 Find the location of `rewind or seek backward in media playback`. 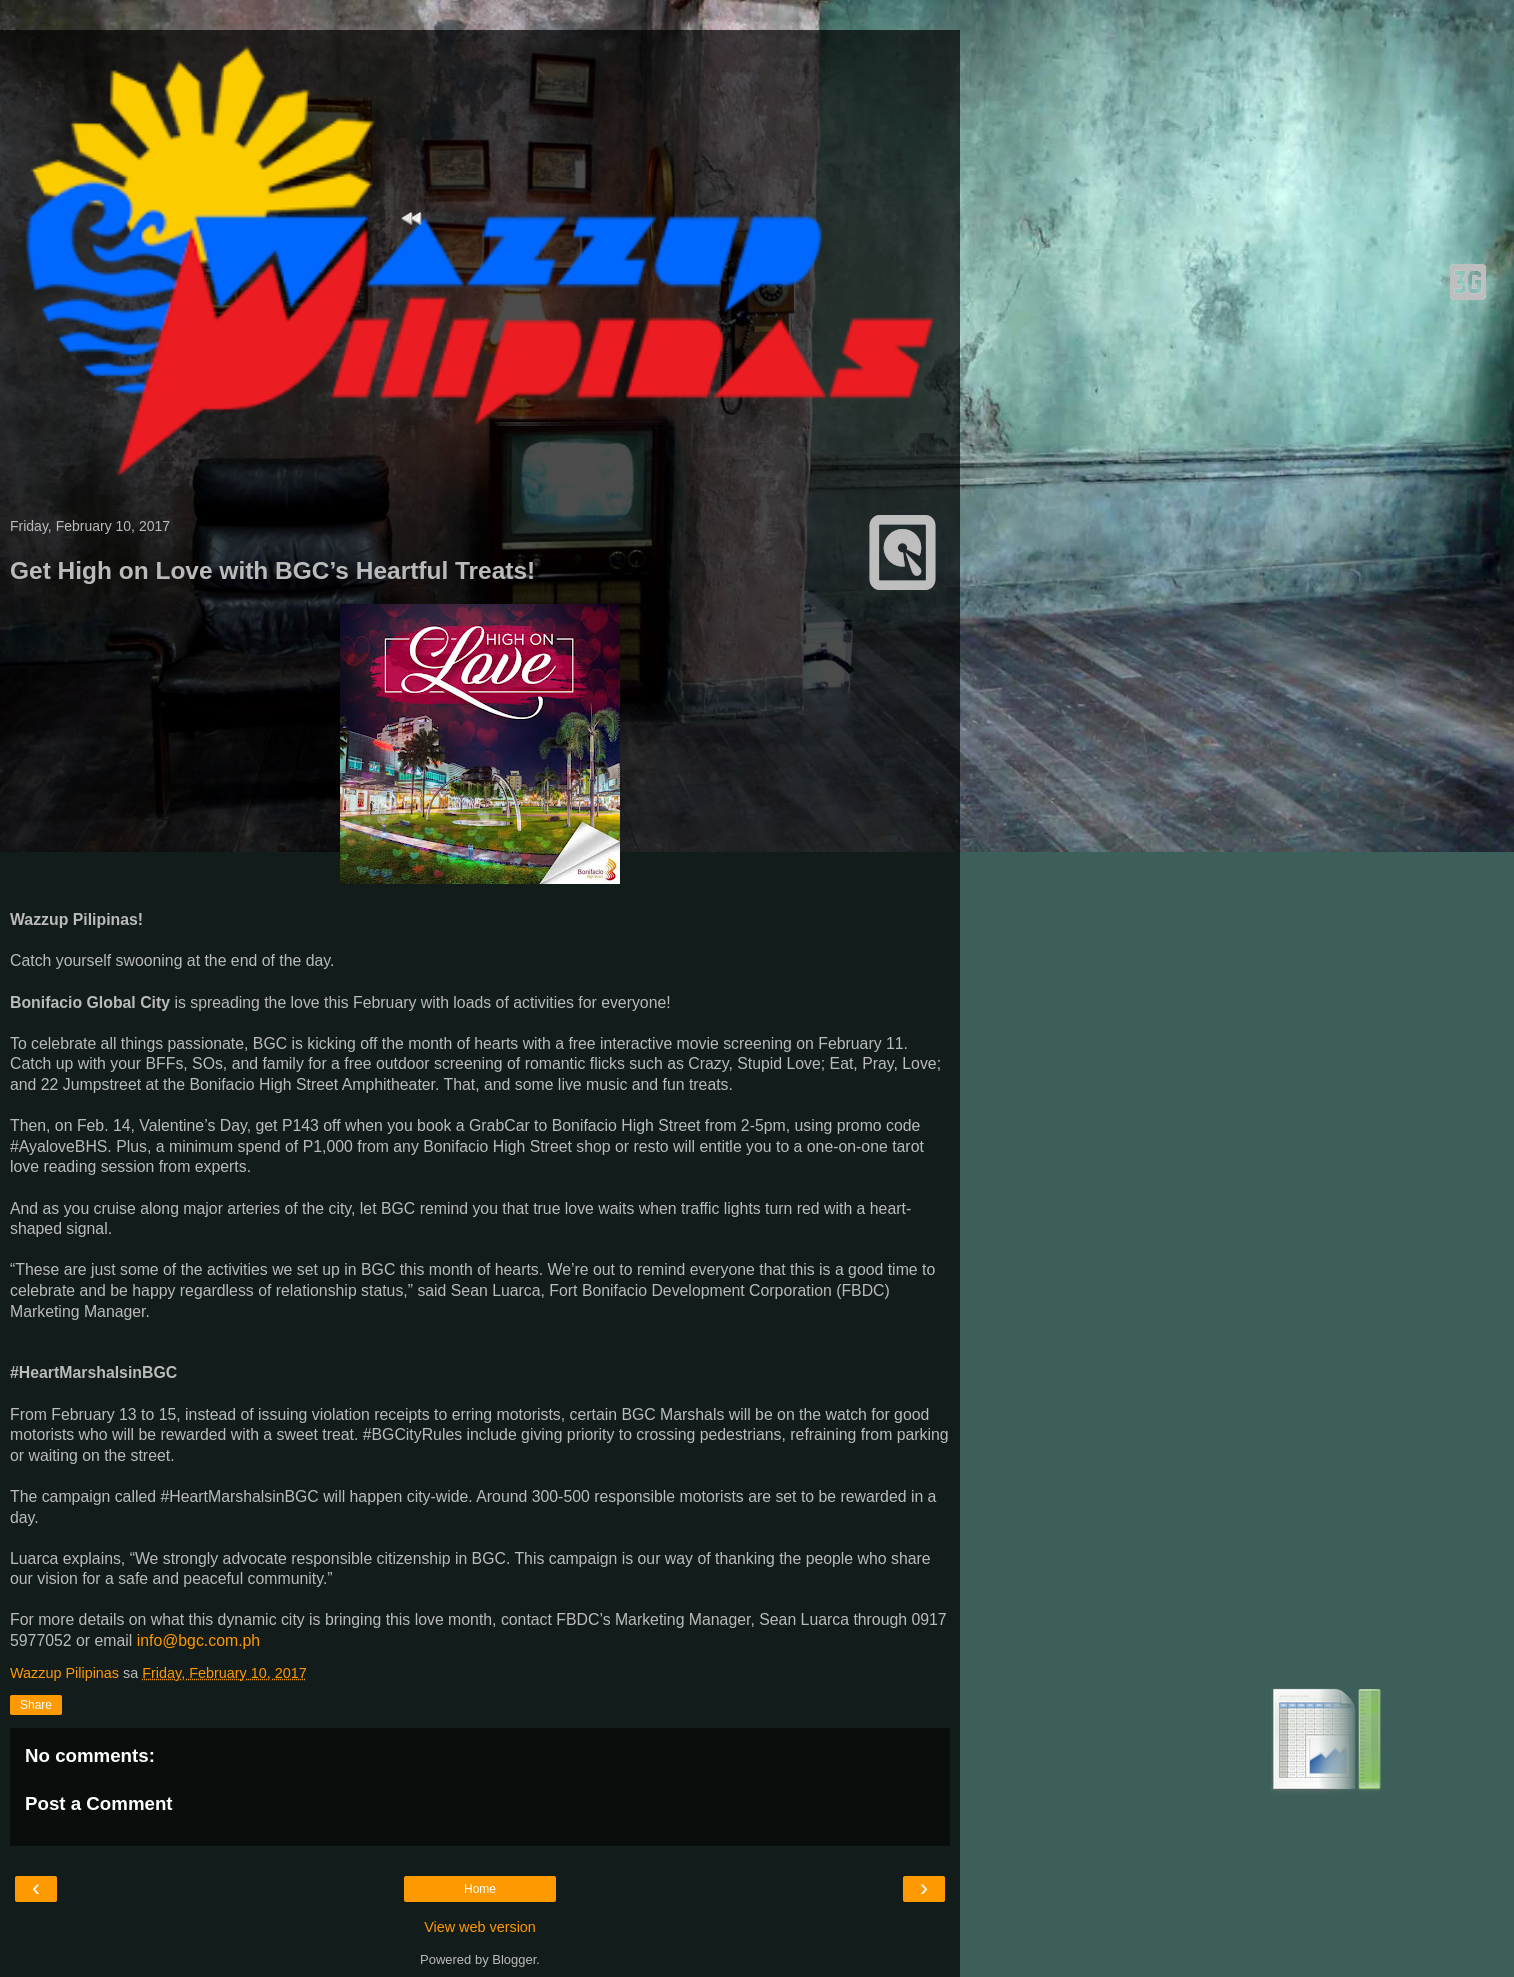

rewind or seek backward in media playback is located at coordinates (411, 218).